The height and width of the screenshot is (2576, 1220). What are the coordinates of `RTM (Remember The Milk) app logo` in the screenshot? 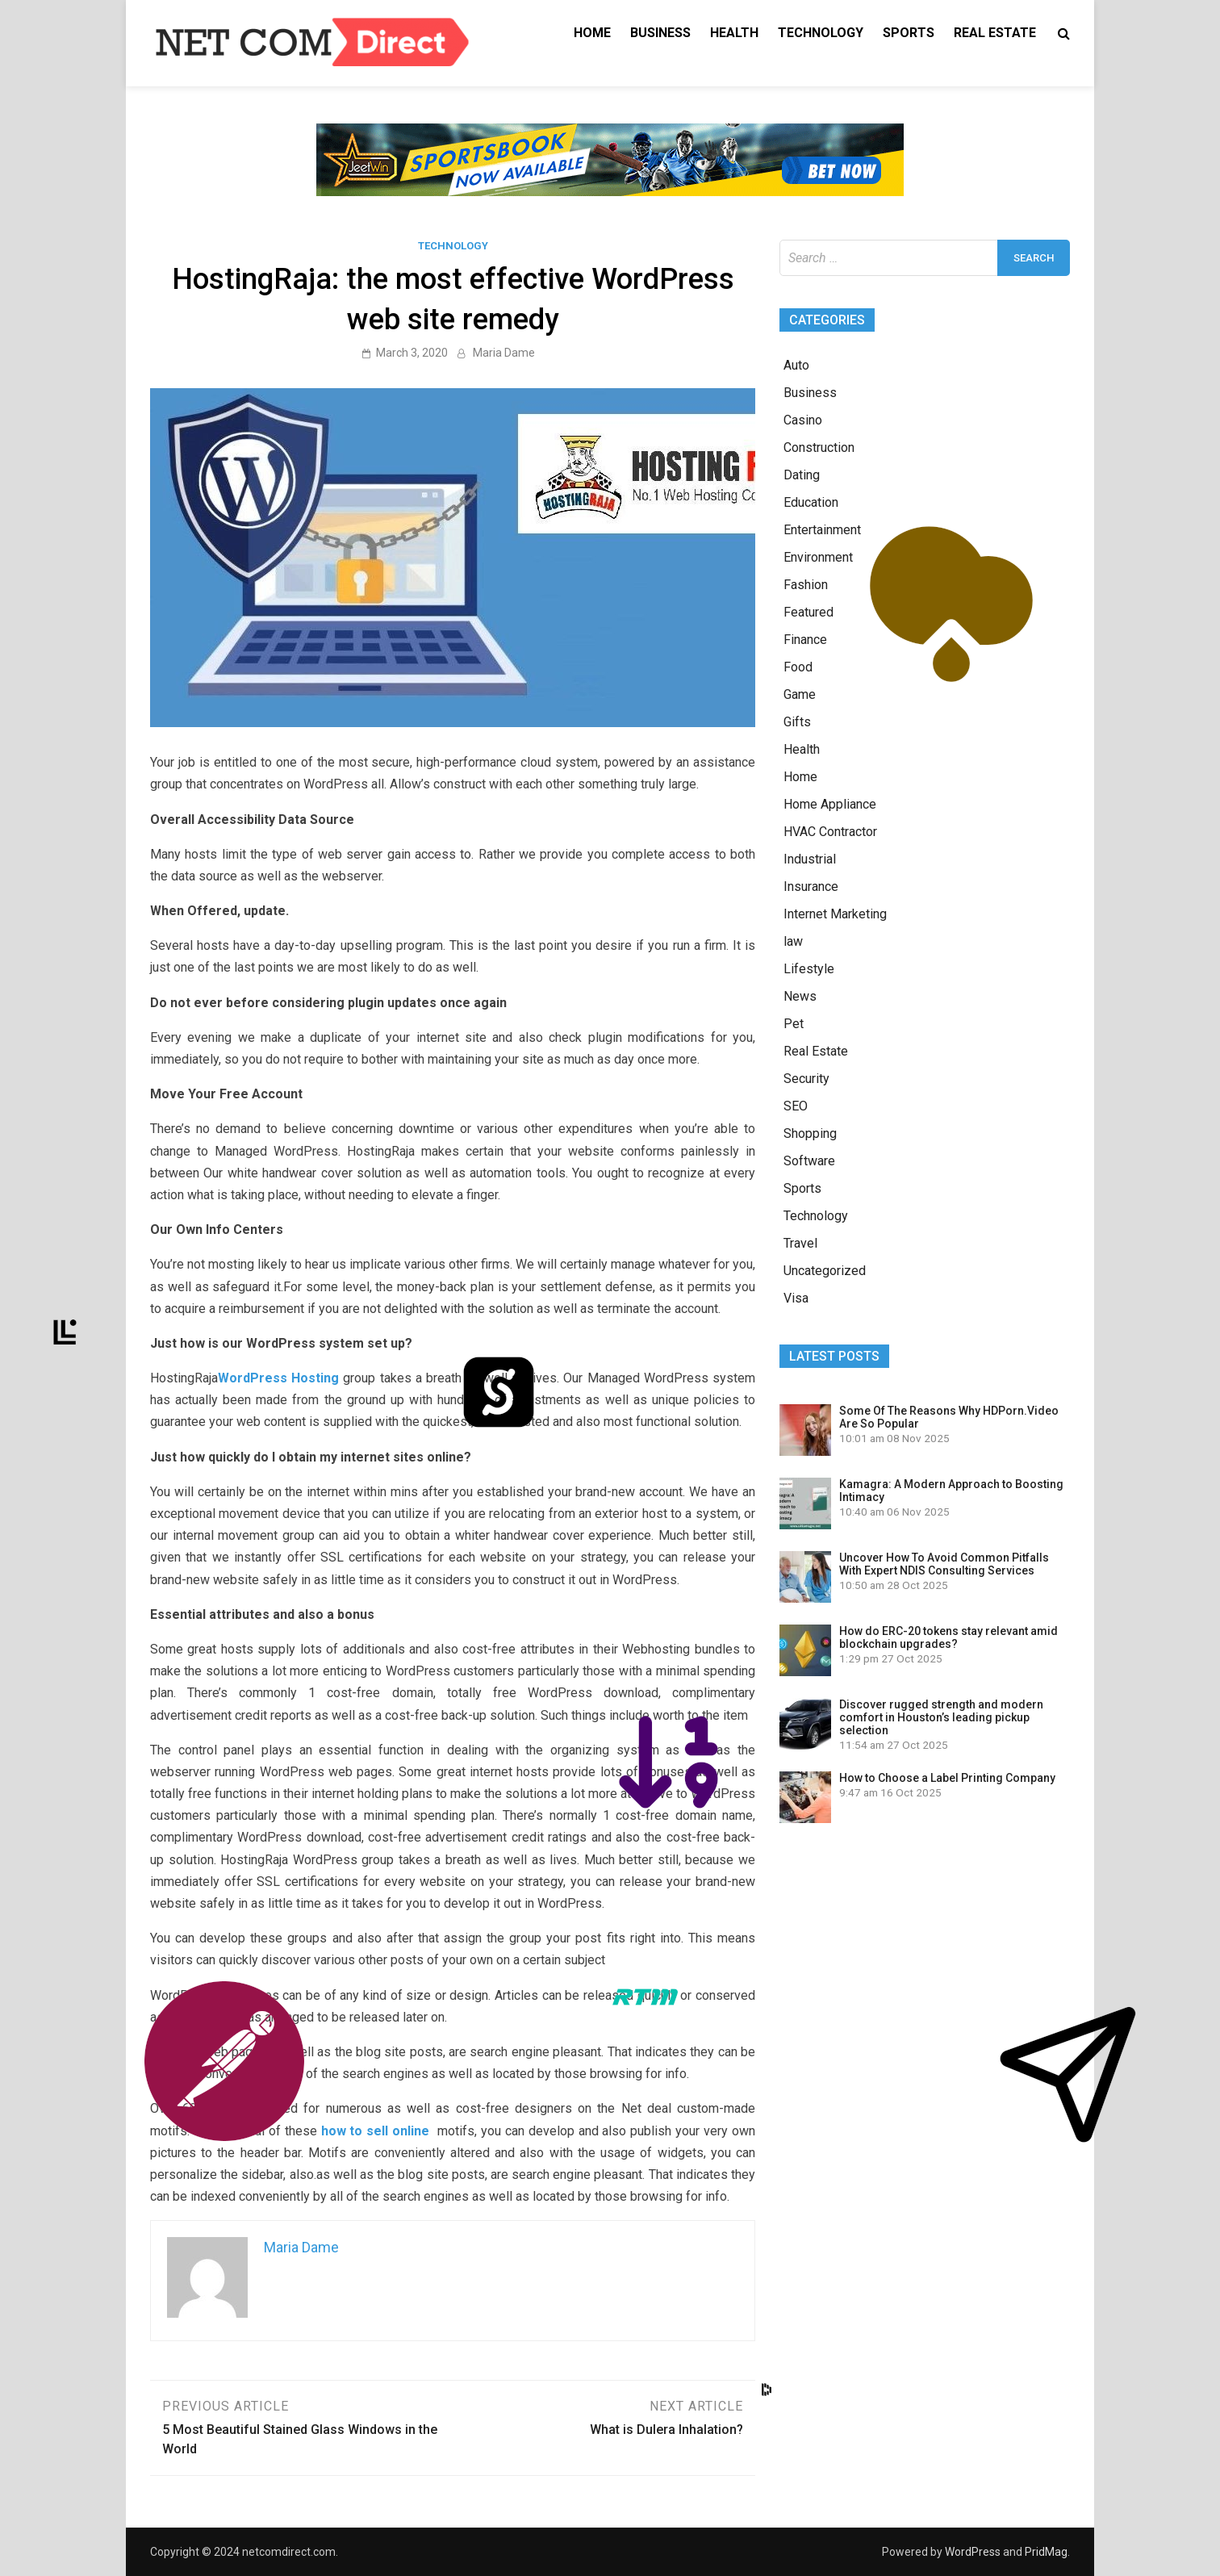 It's located at (645, 1997).